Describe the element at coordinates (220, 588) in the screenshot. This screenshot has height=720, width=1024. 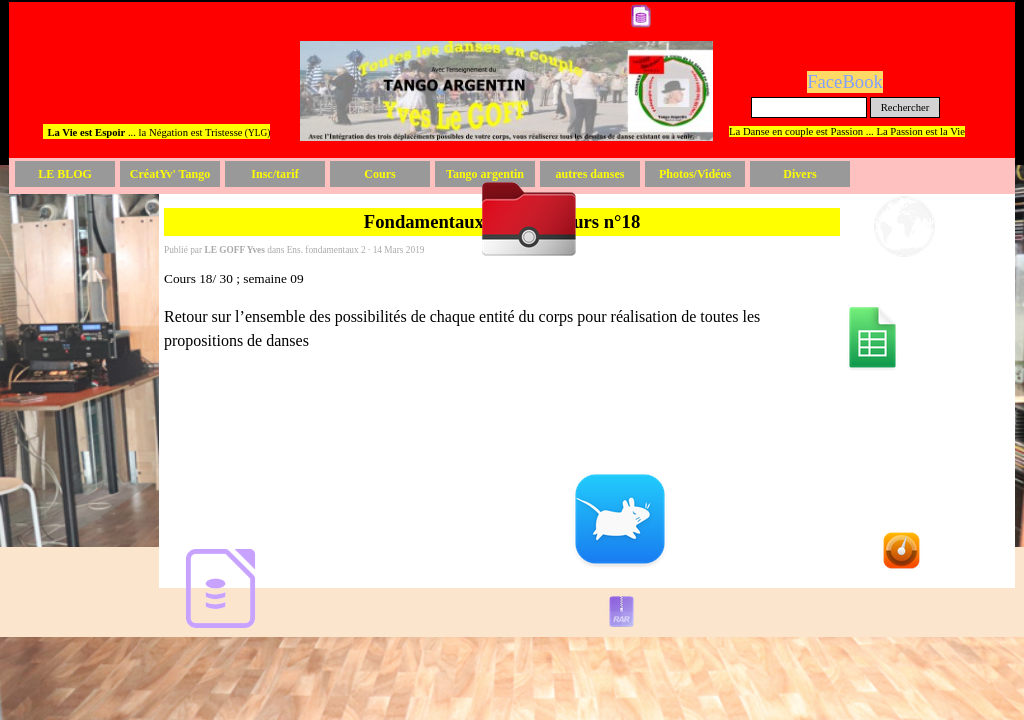
I see `open libreoffice base database application` at that location.